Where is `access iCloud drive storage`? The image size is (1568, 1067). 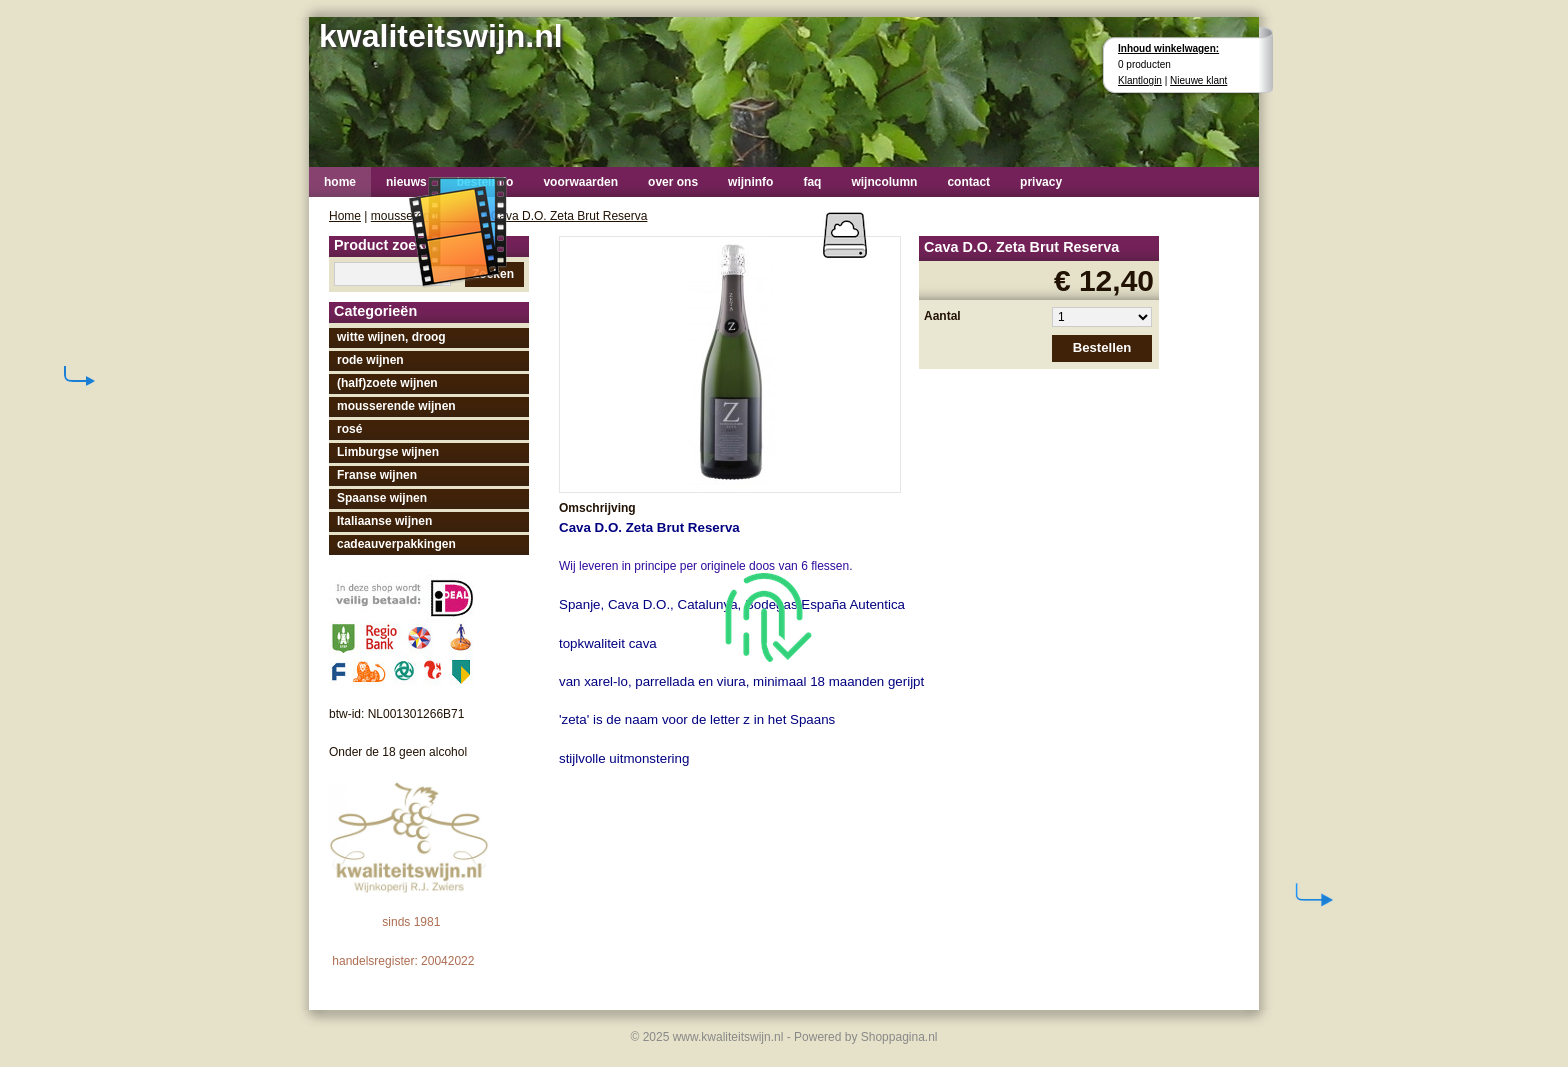
access iCloud drive storage is located at coordinates (845, 236).